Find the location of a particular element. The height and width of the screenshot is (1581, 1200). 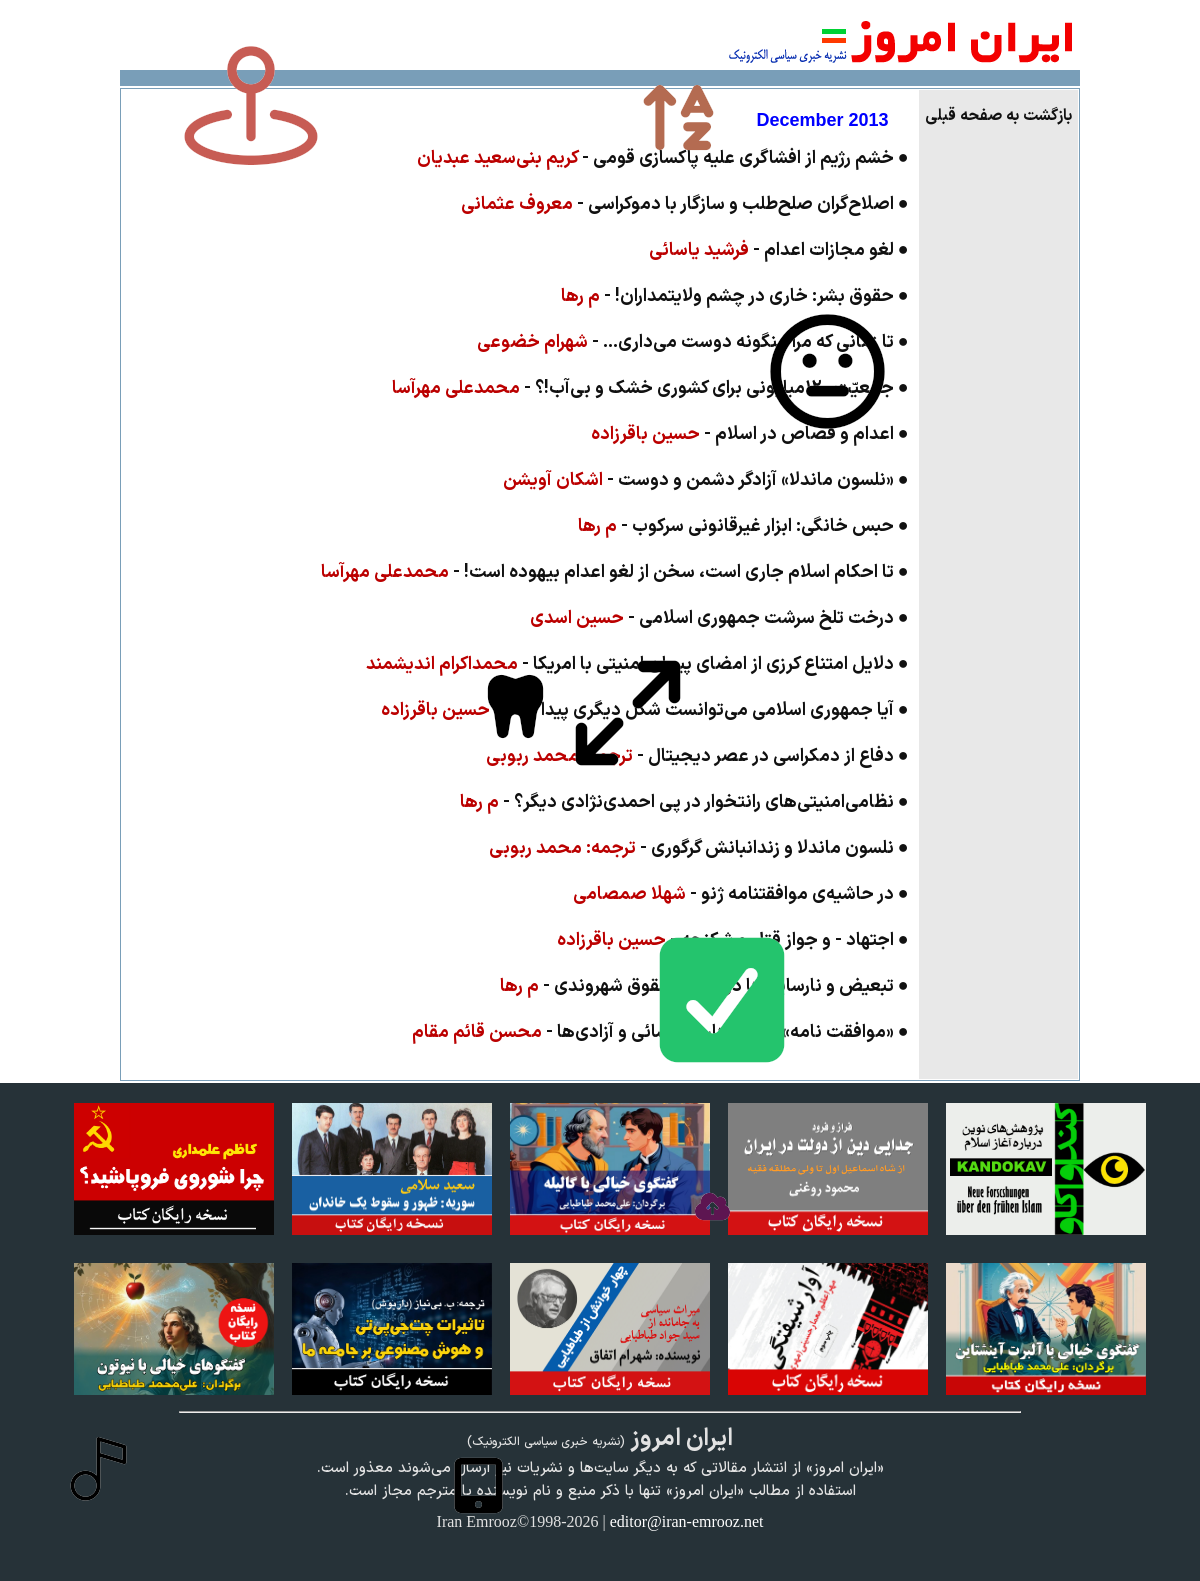

upload file to cloud storage is located at coordinates (712, 1206).